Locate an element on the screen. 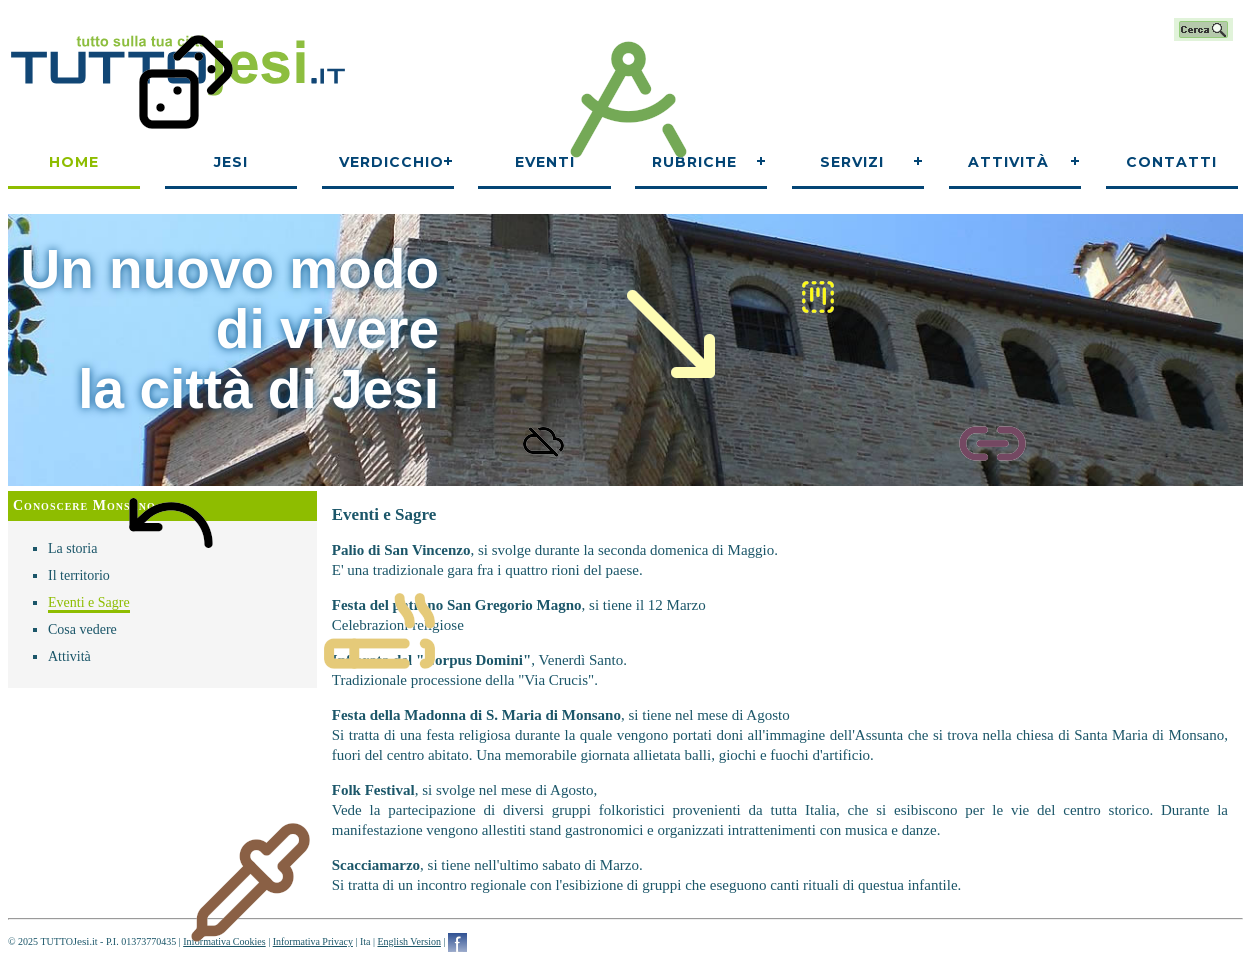  indicates a designated smoking area is located at coordinates (379, 643).